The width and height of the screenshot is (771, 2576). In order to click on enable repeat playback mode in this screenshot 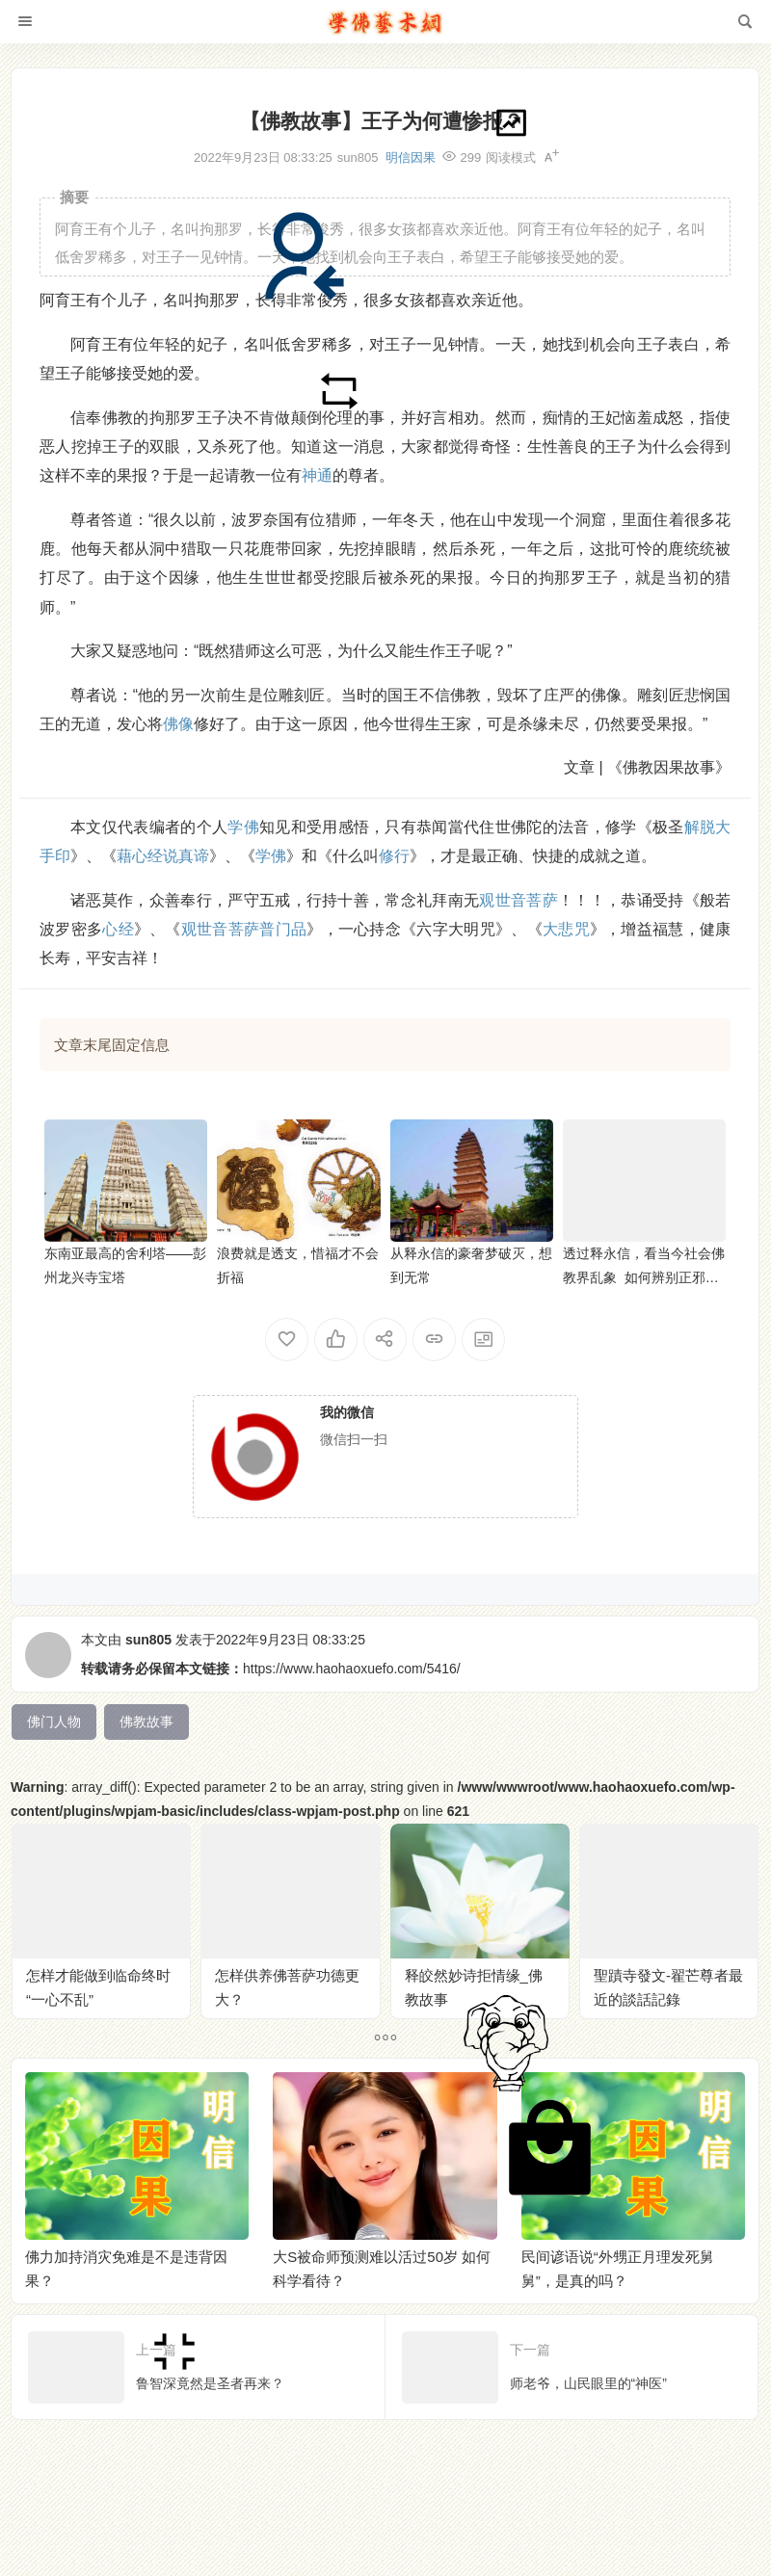, I will do `click(339, 391)`.